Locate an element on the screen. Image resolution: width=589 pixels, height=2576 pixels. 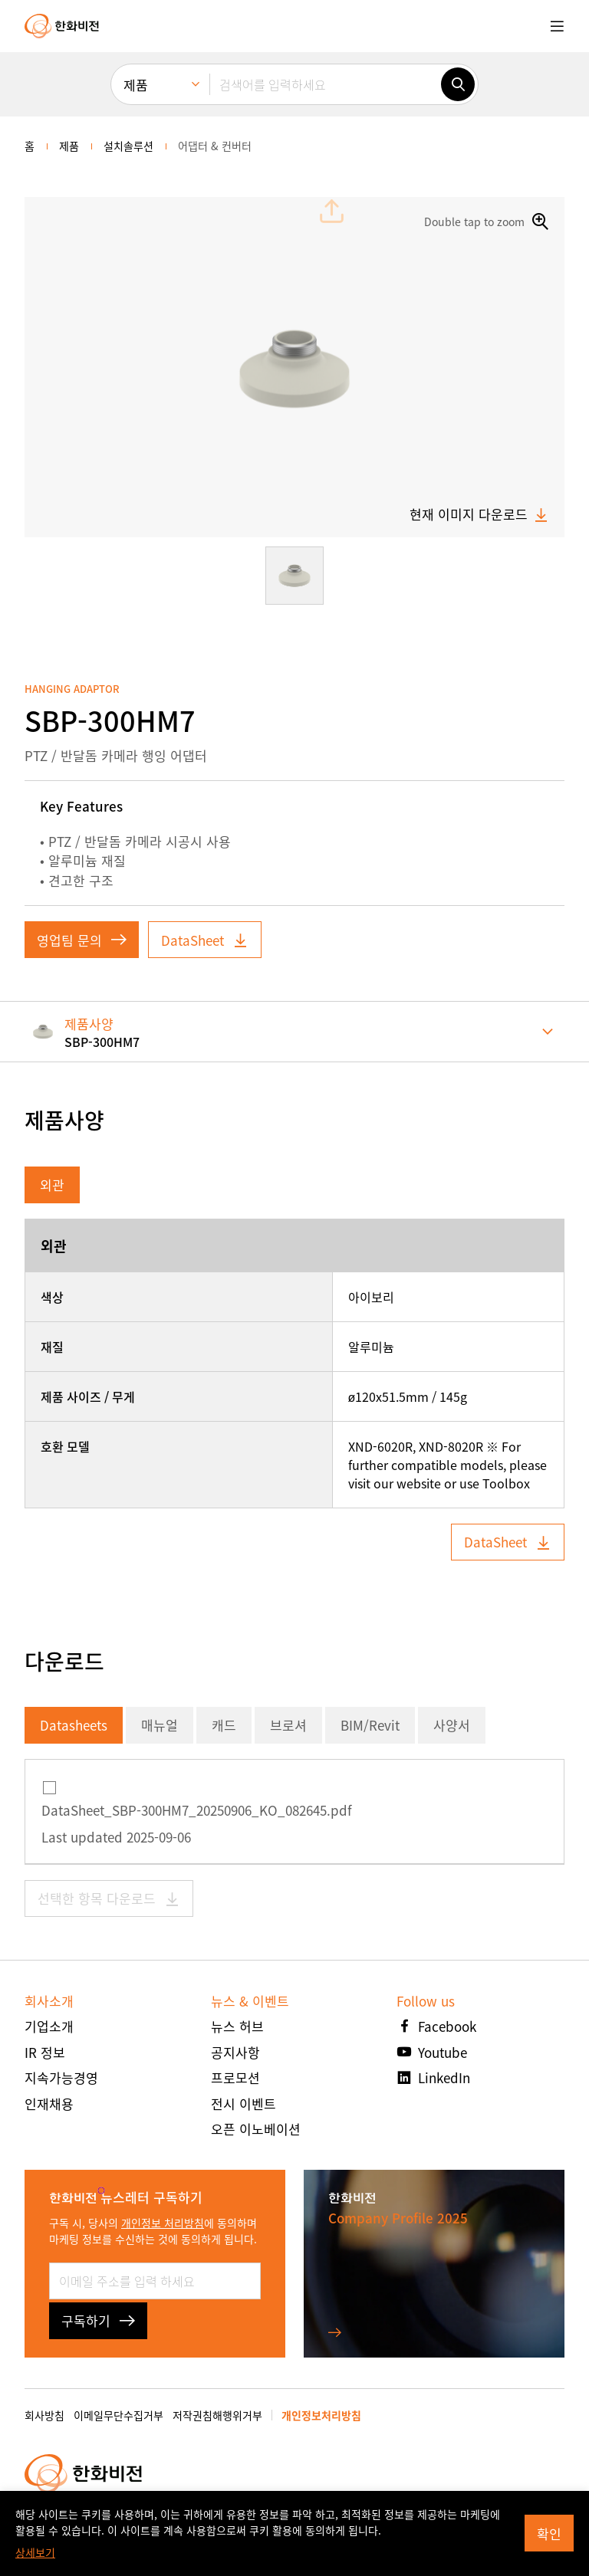
upload a file from your device is located at coordinates (331, 211).